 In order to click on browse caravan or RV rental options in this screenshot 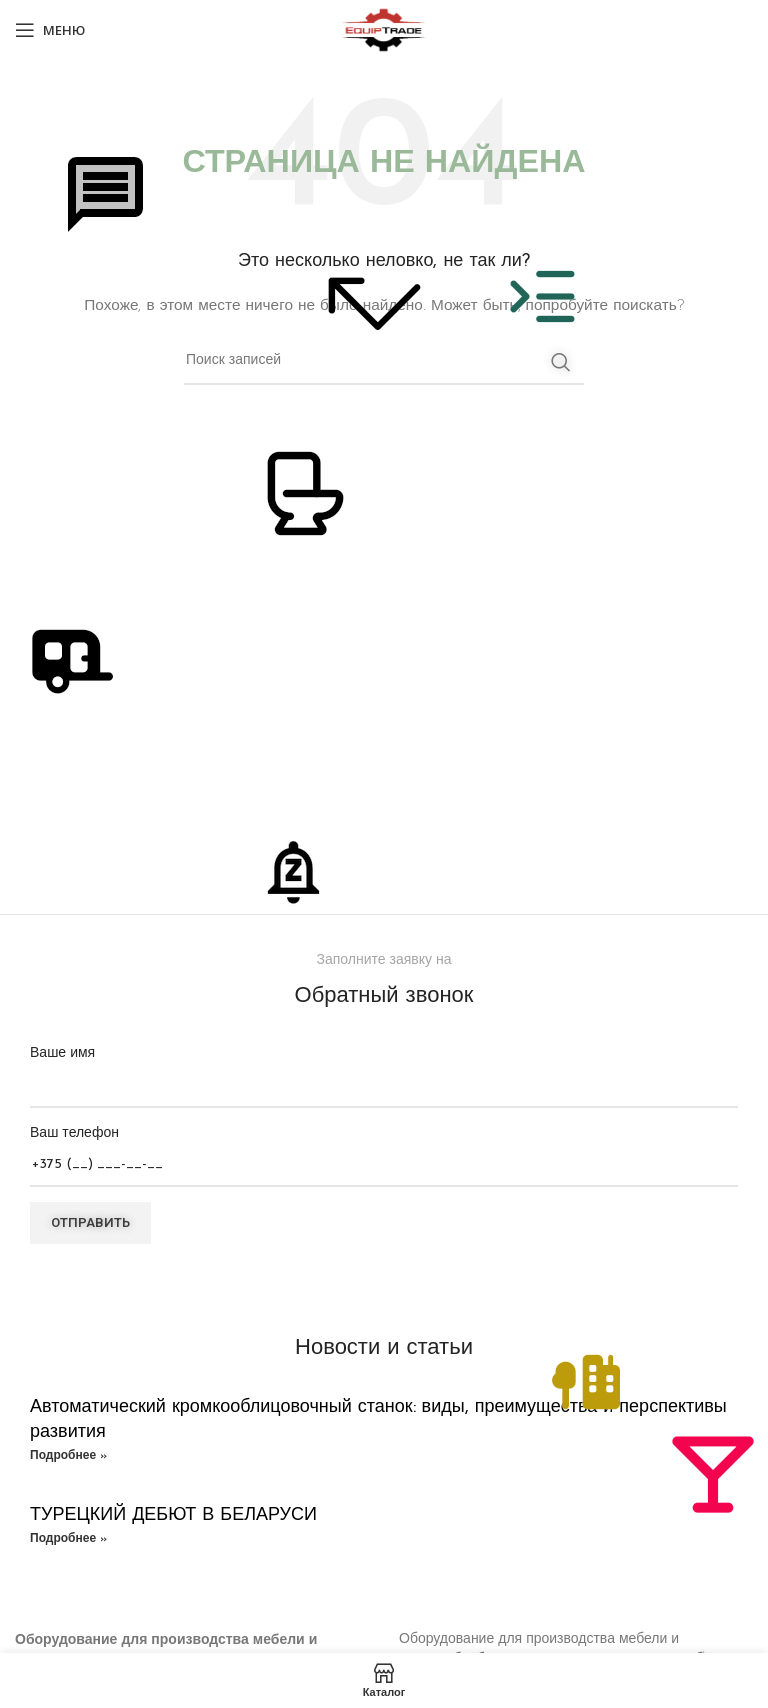, I will do `click(70, 659)`.